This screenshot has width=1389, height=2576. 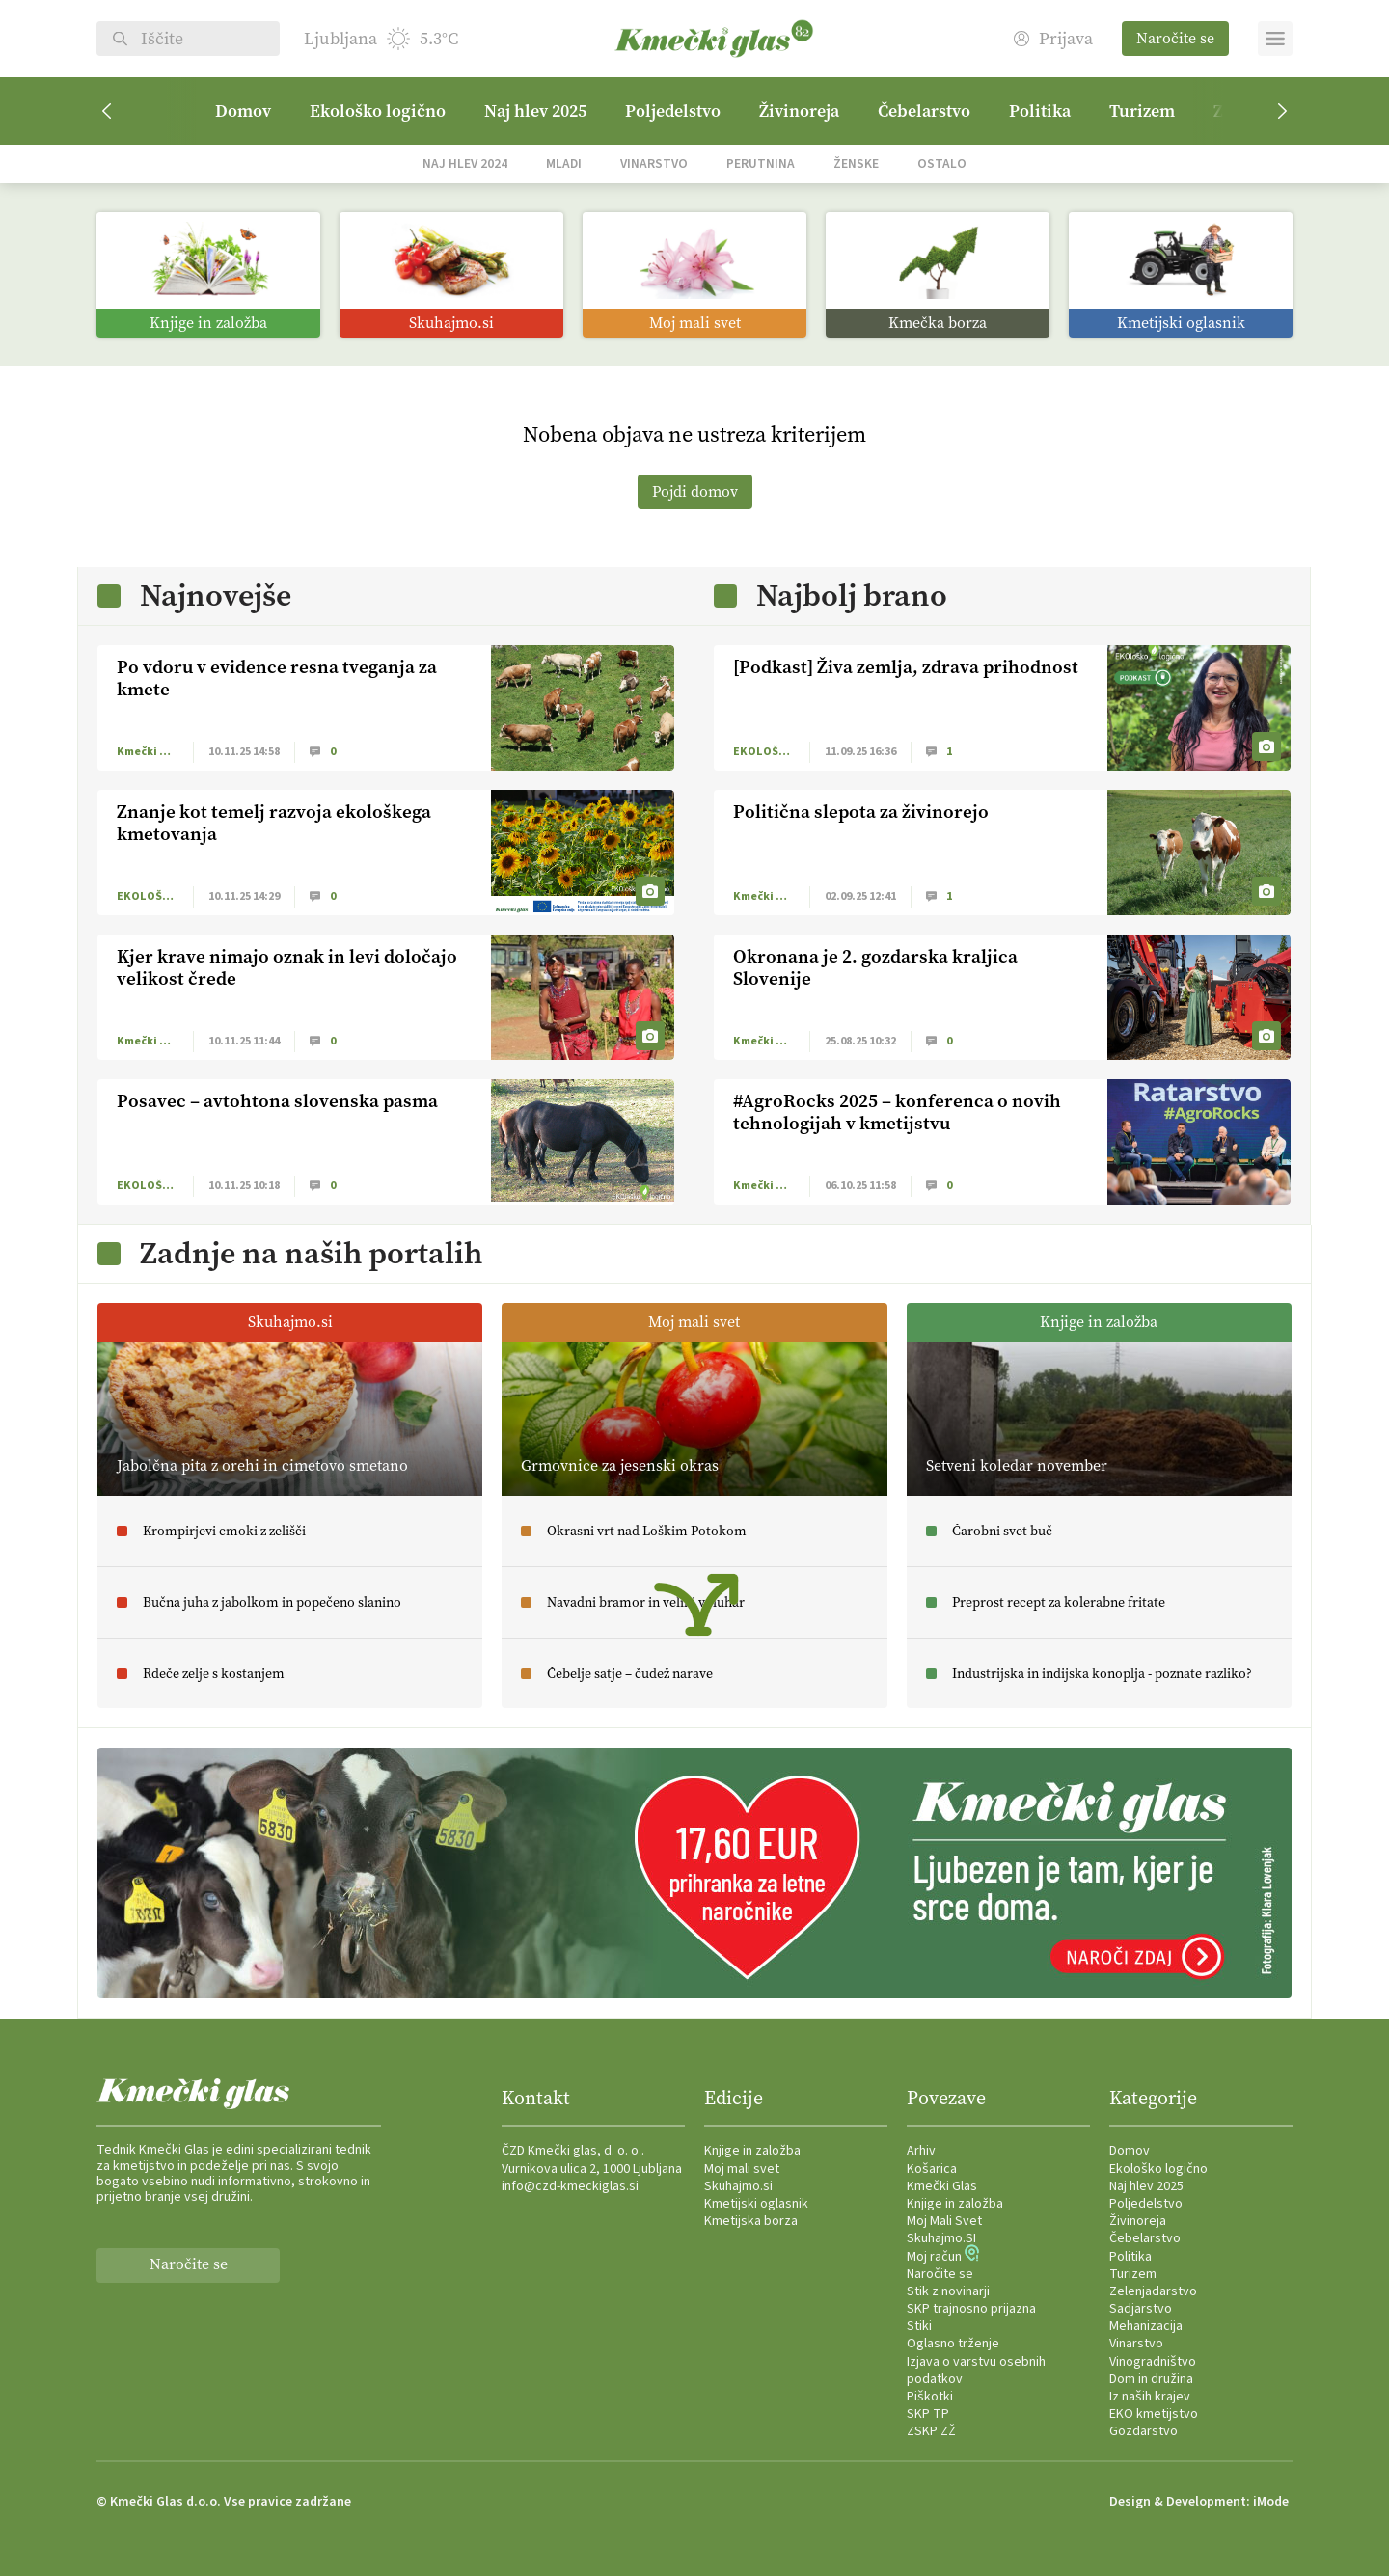 What do you see at coordinates (698, 1605) in the screenshot?
I see `redirect or reroute content` at bounding box center [698, 1605].